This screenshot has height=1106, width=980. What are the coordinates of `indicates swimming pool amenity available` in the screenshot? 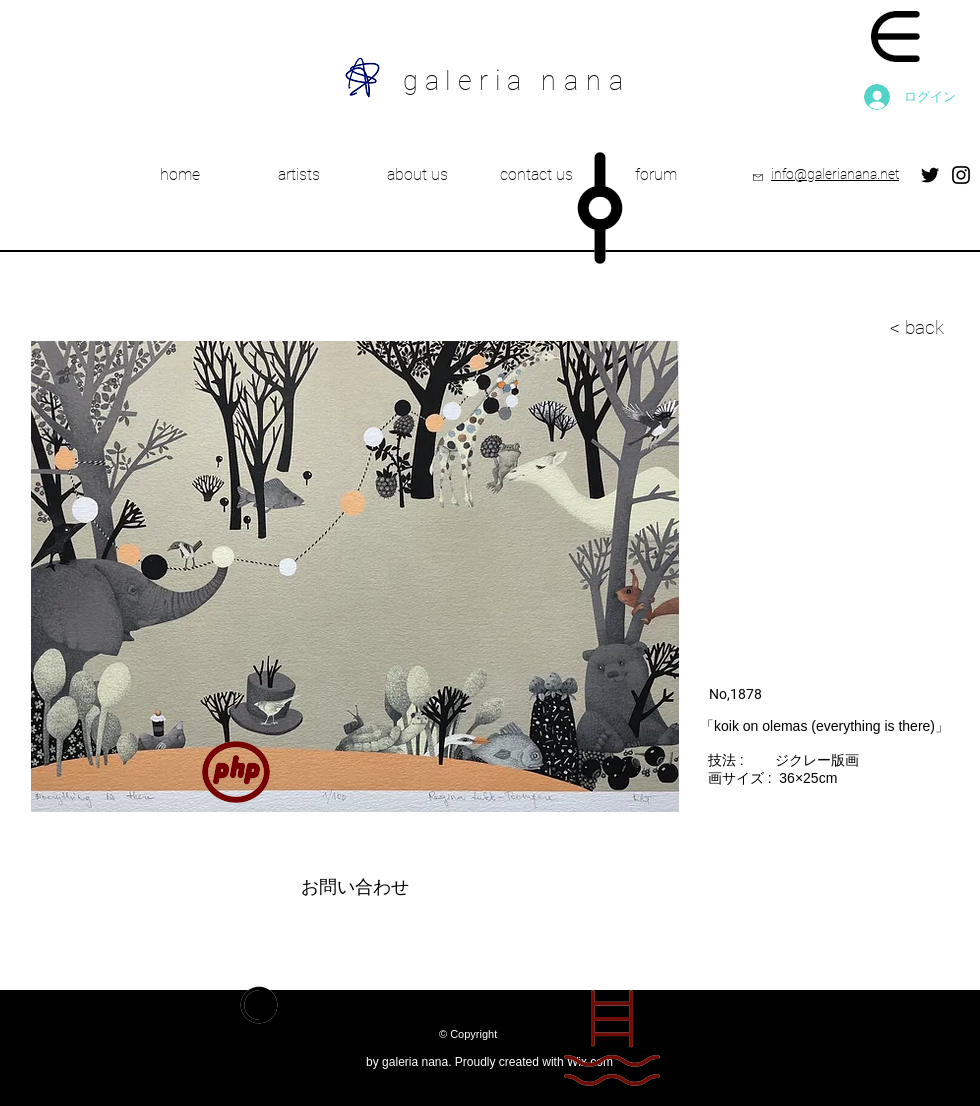 It's located at (612, 1038).